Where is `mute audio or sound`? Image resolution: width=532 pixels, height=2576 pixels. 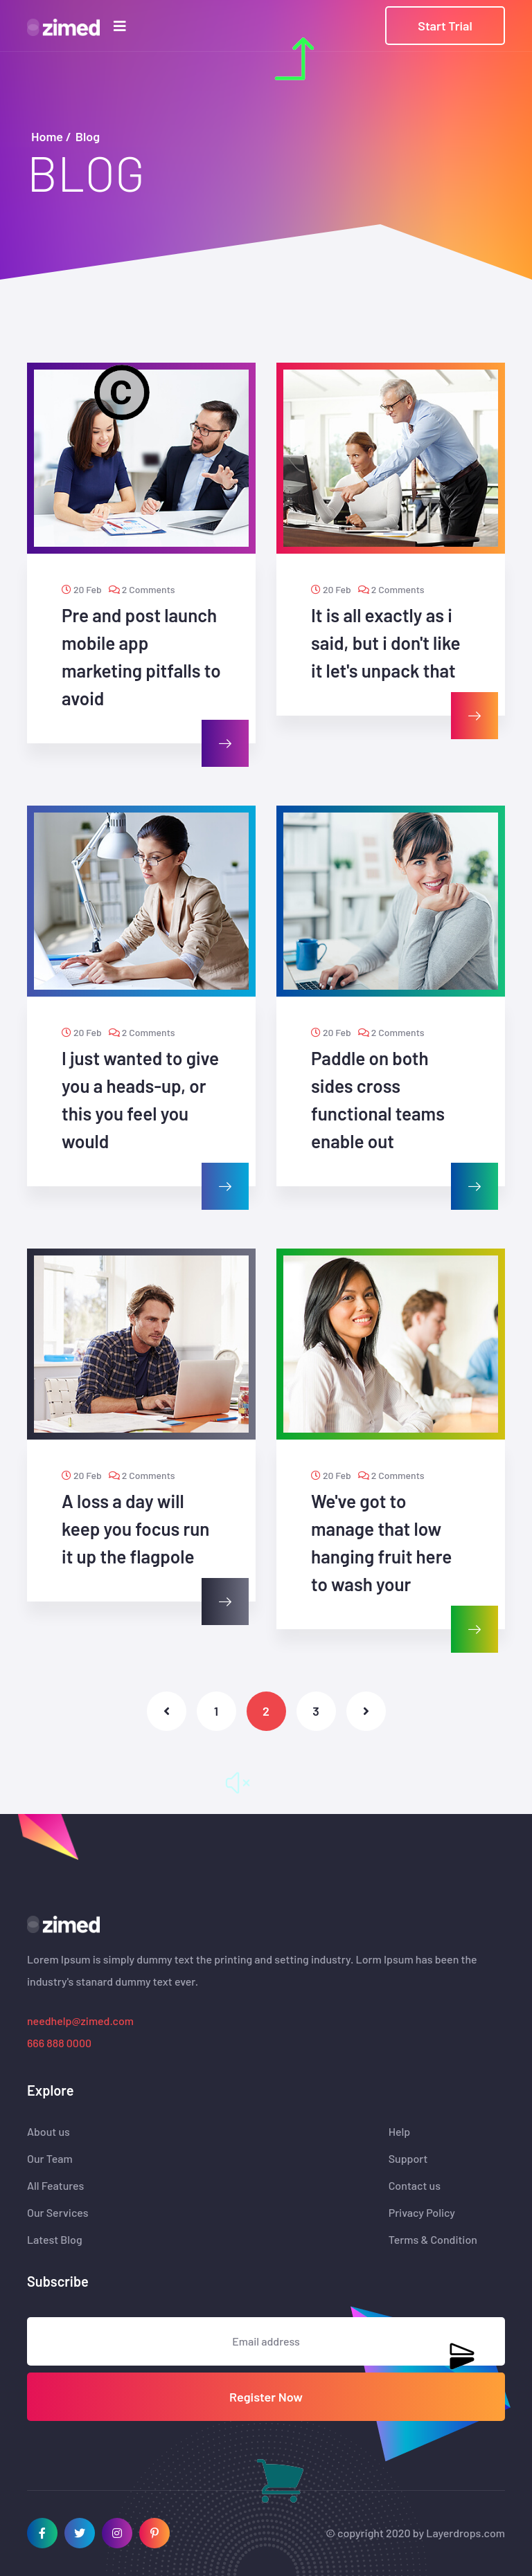
mute audio or sound is located at coordinates (238, 1783).